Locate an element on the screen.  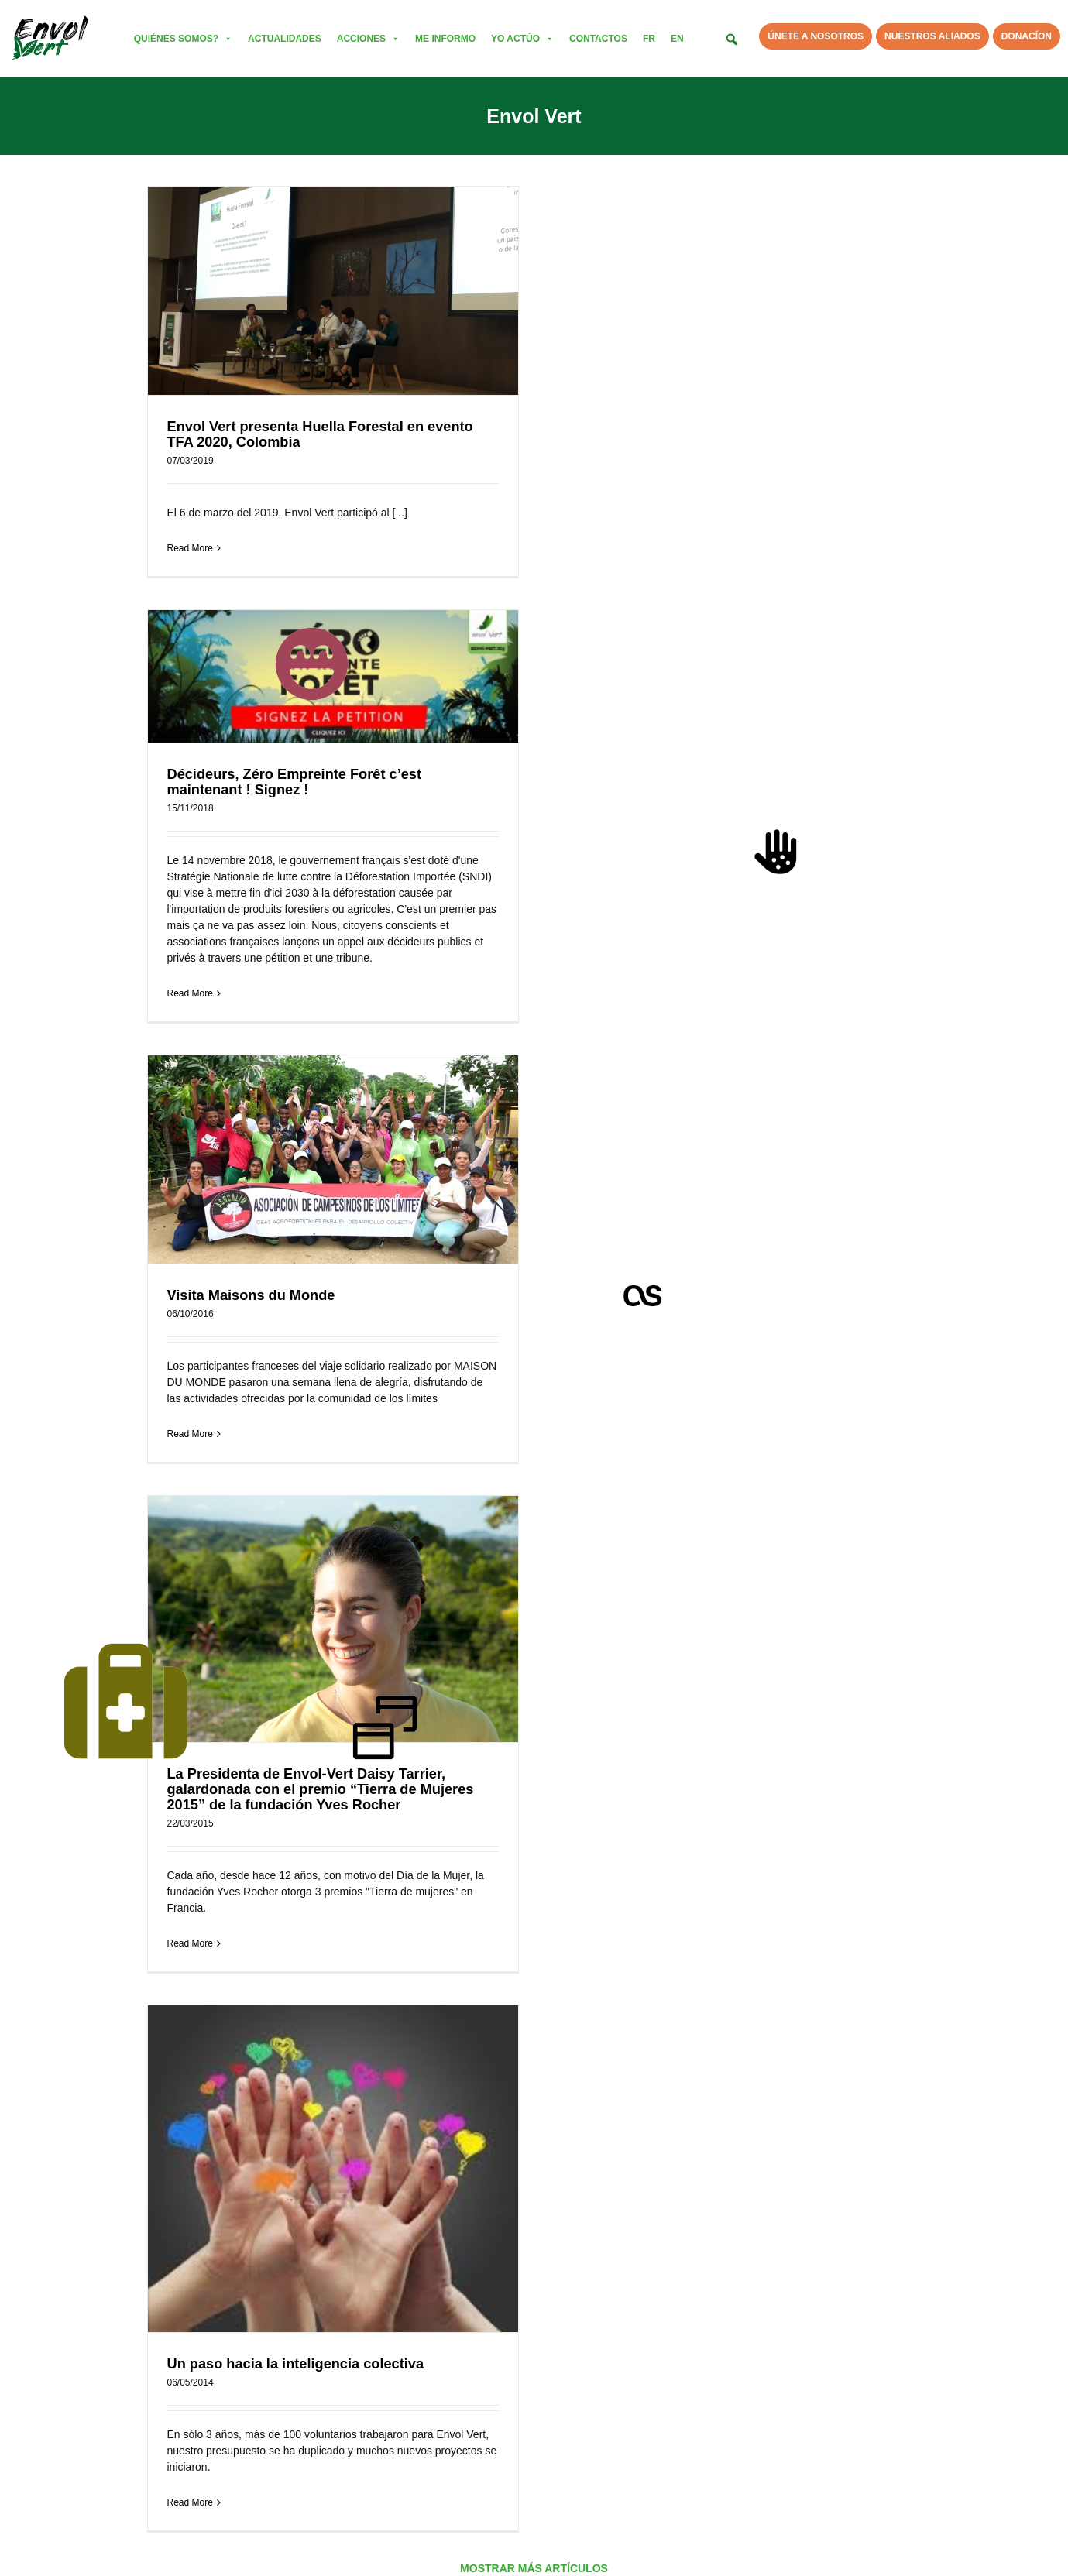
access medical or health-related information is located at coordinates (125, 1705).